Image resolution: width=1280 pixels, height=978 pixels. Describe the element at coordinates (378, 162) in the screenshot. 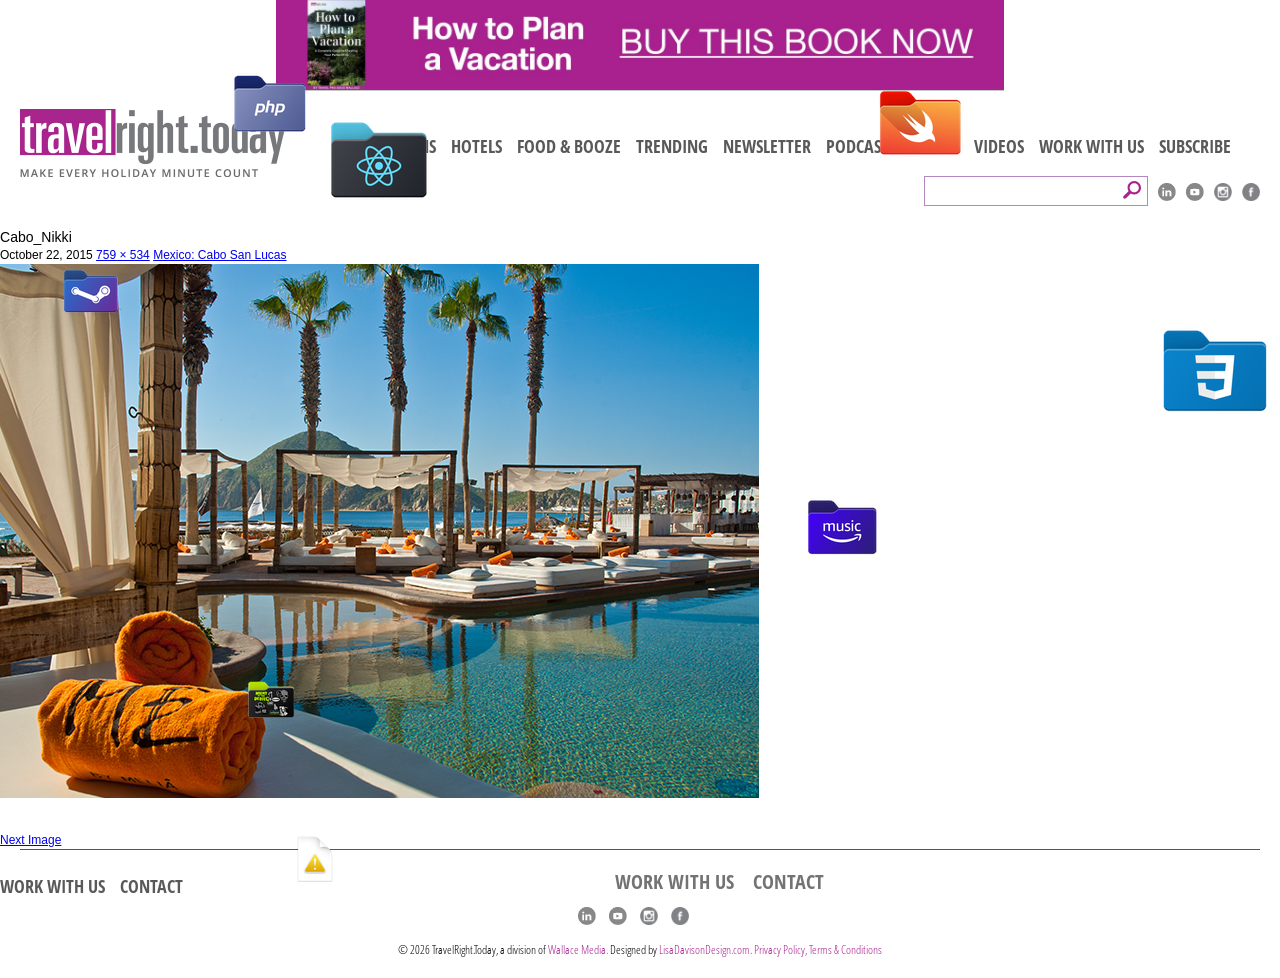

I see `open react project folder` at that location.